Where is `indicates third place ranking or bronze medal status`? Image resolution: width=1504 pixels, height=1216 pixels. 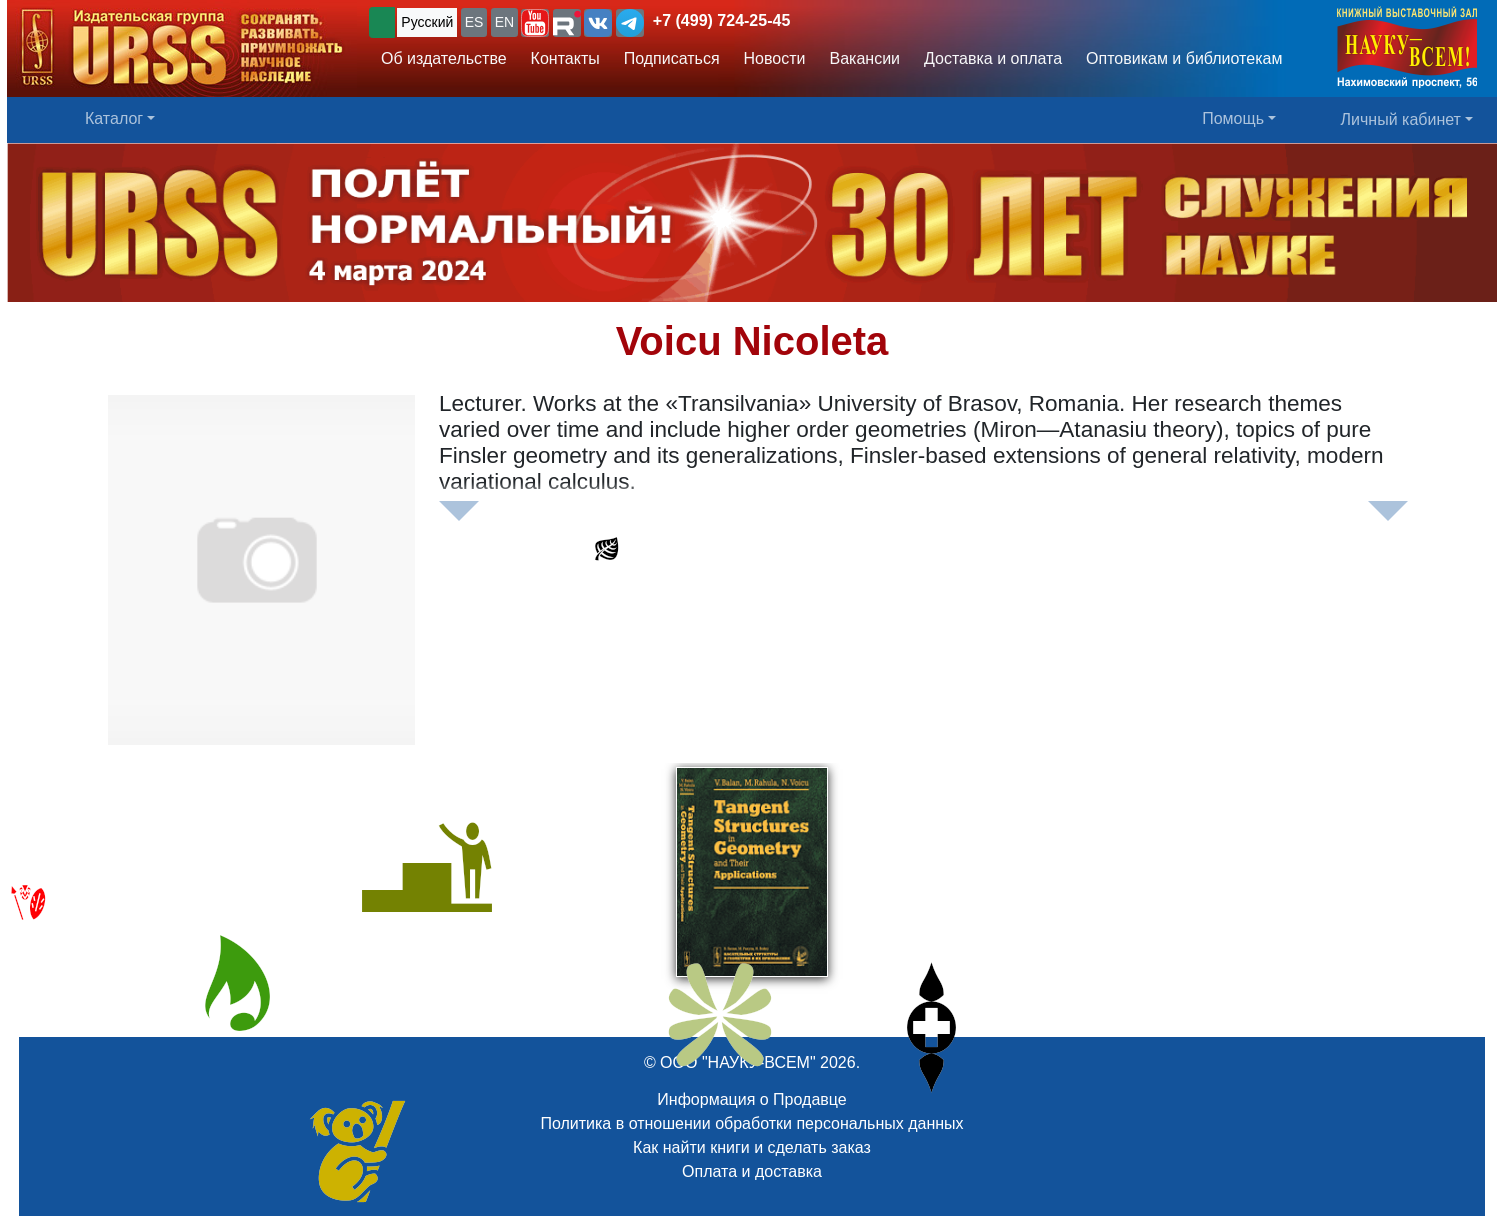
indicates third place ranking or bronze medal status is located at coordinates (427, 847).